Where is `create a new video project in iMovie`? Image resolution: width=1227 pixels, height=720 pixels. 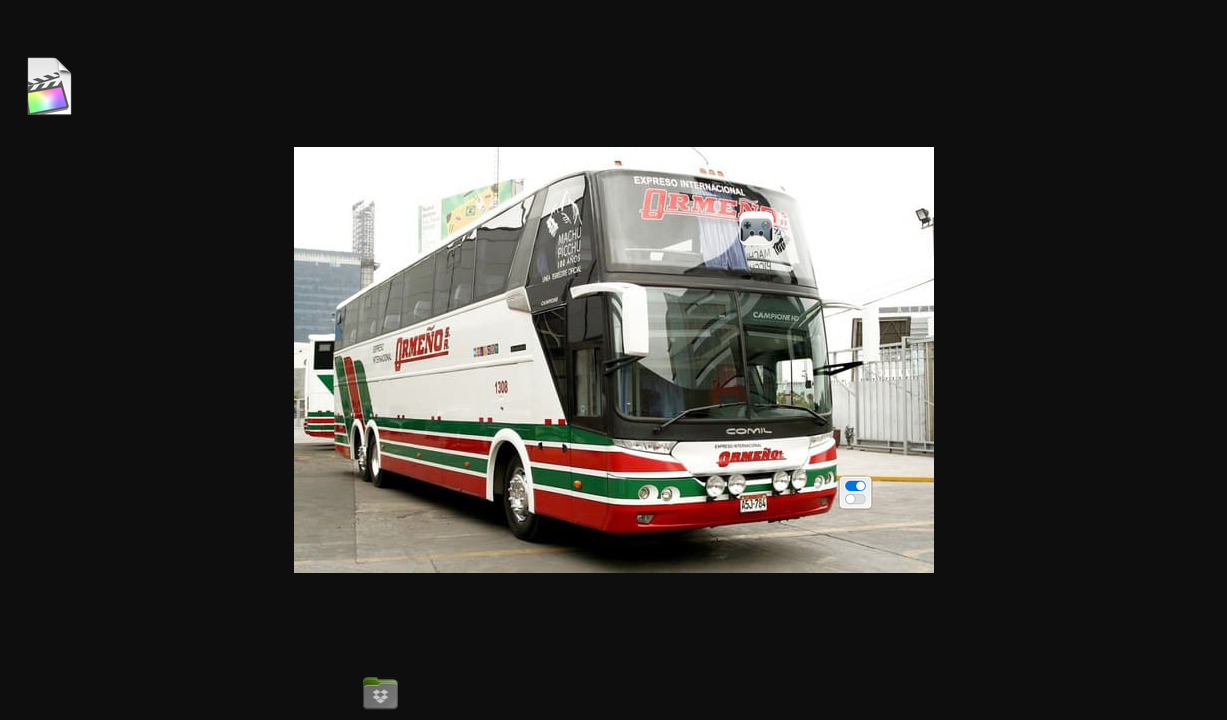 create a new video project in iMovie is located at coordinates (49, 87).